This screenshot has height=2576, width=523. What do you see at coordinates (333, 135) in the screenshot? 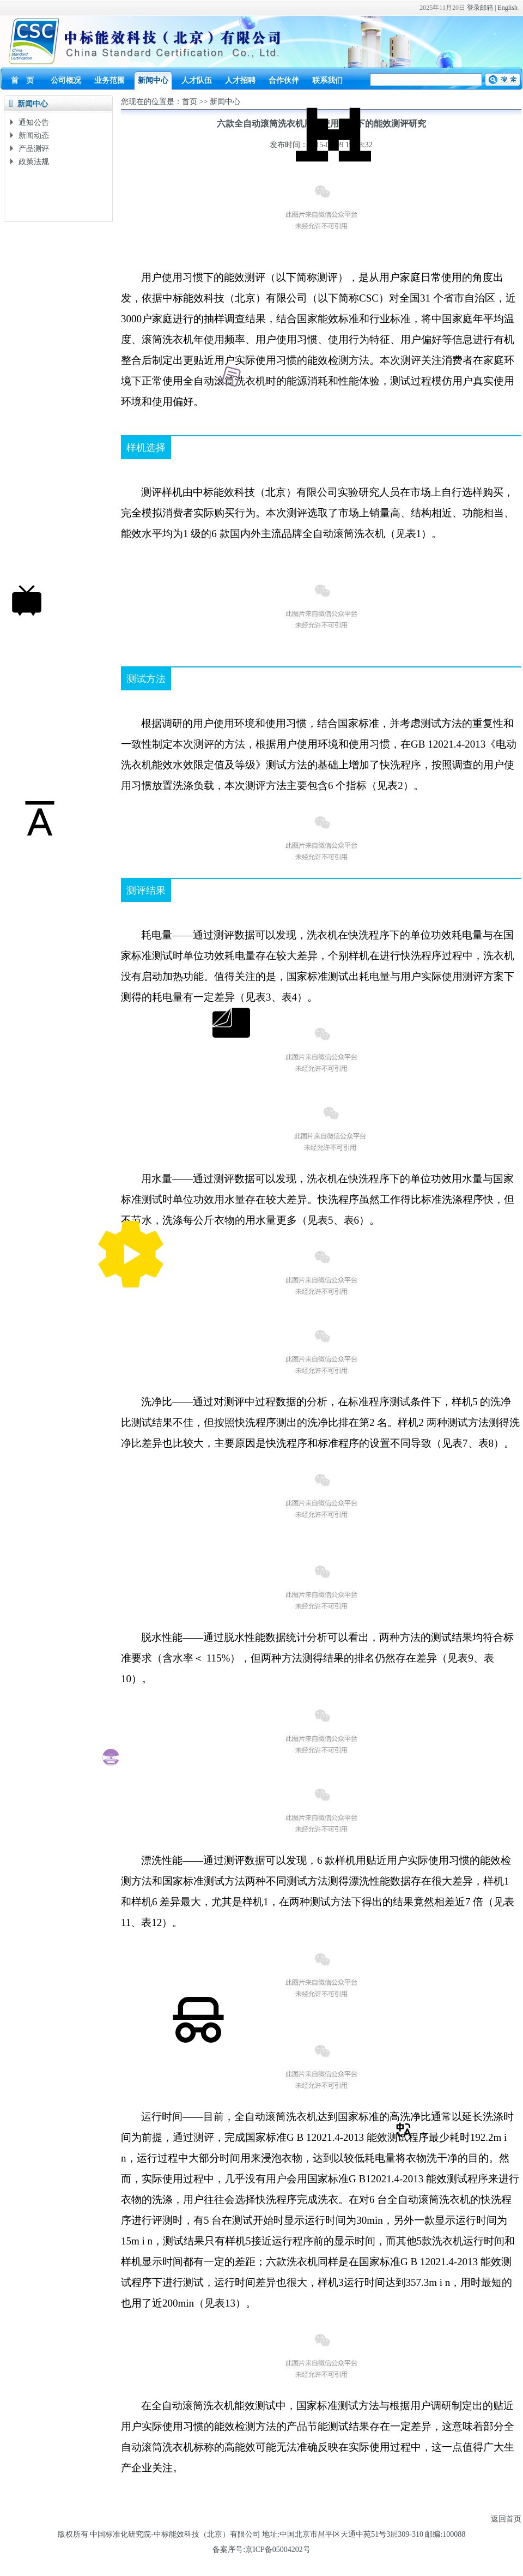
I see `Mistral AI logo` at bounding box center [333, 135].